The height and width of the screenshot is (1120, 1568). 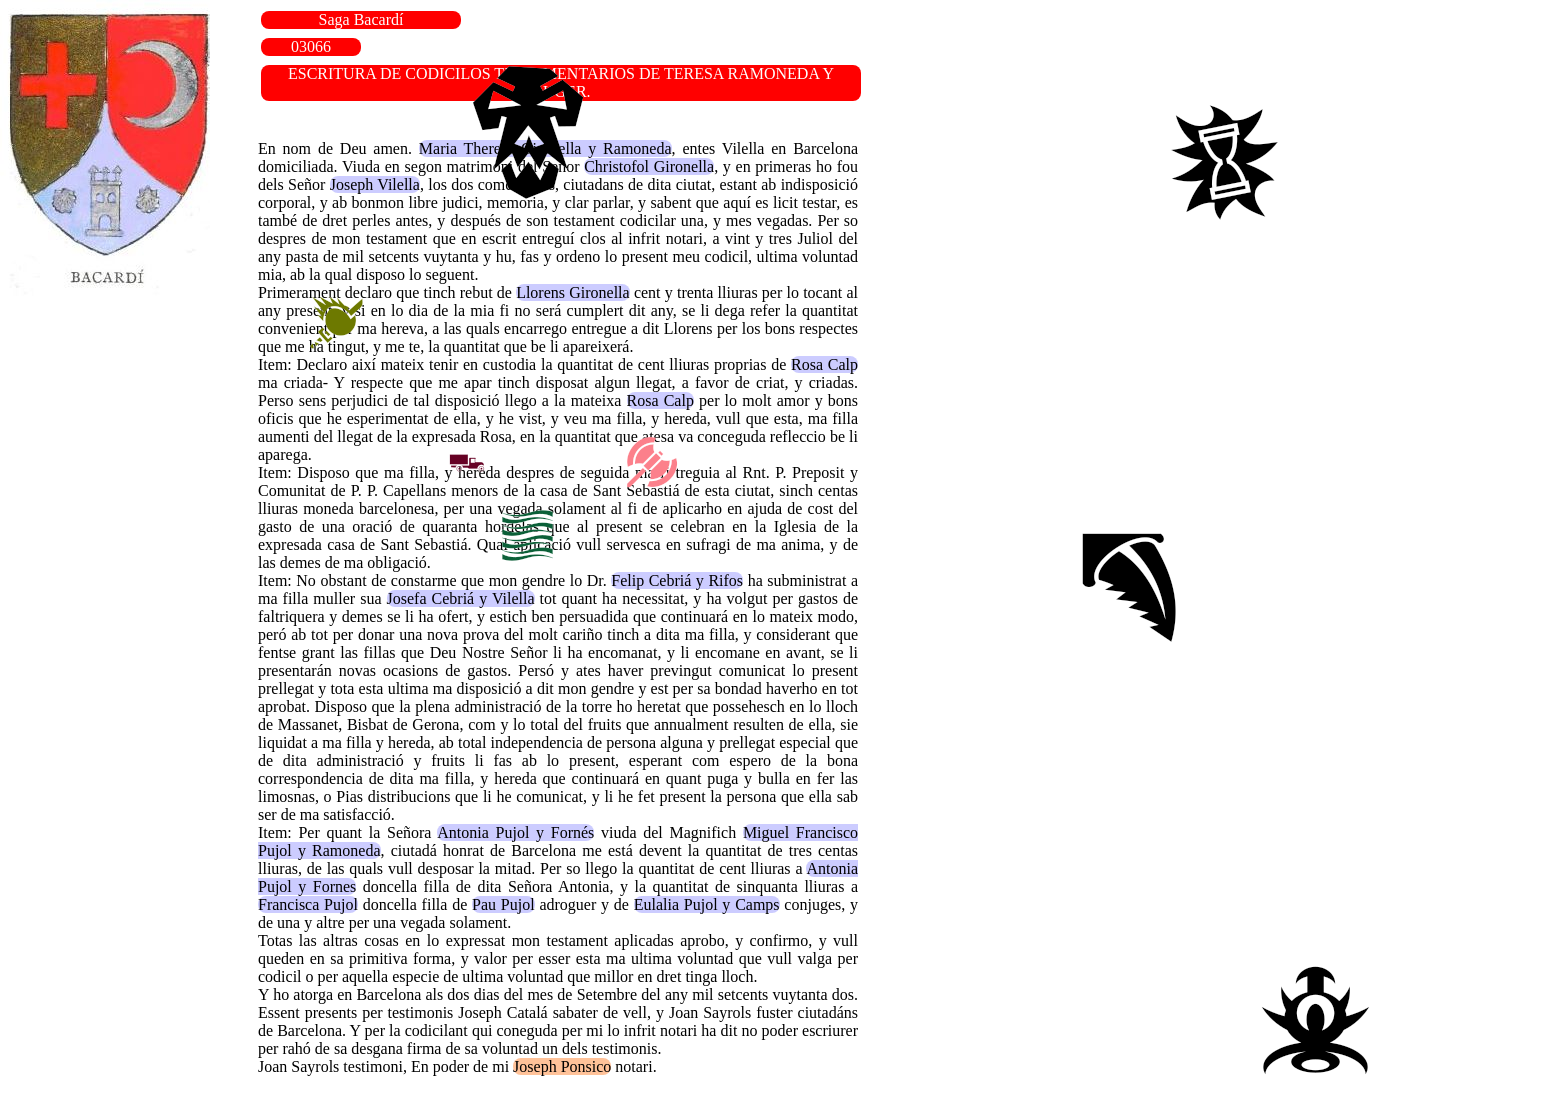 What do you see at coordinates (528, 132) in the screenshot?
I see `indicates a death or game over state` at bounding box center [528, 132].